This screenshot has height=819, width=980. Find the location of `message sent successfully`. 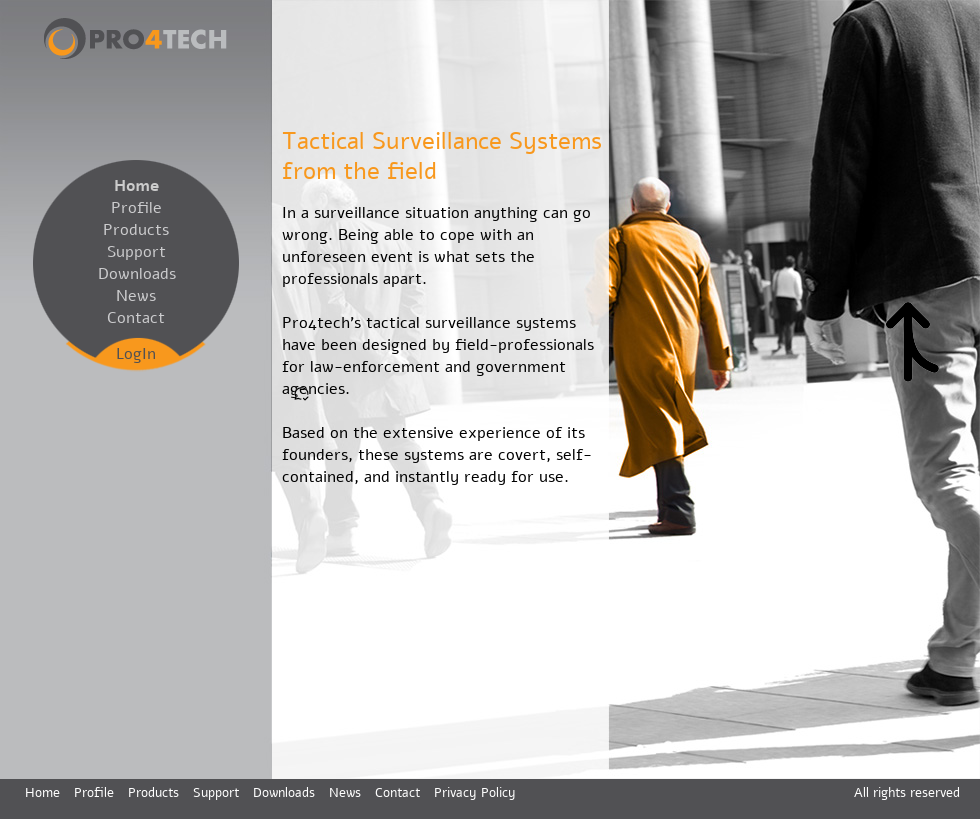

message sent successfully is located at coordinates (301, 393).